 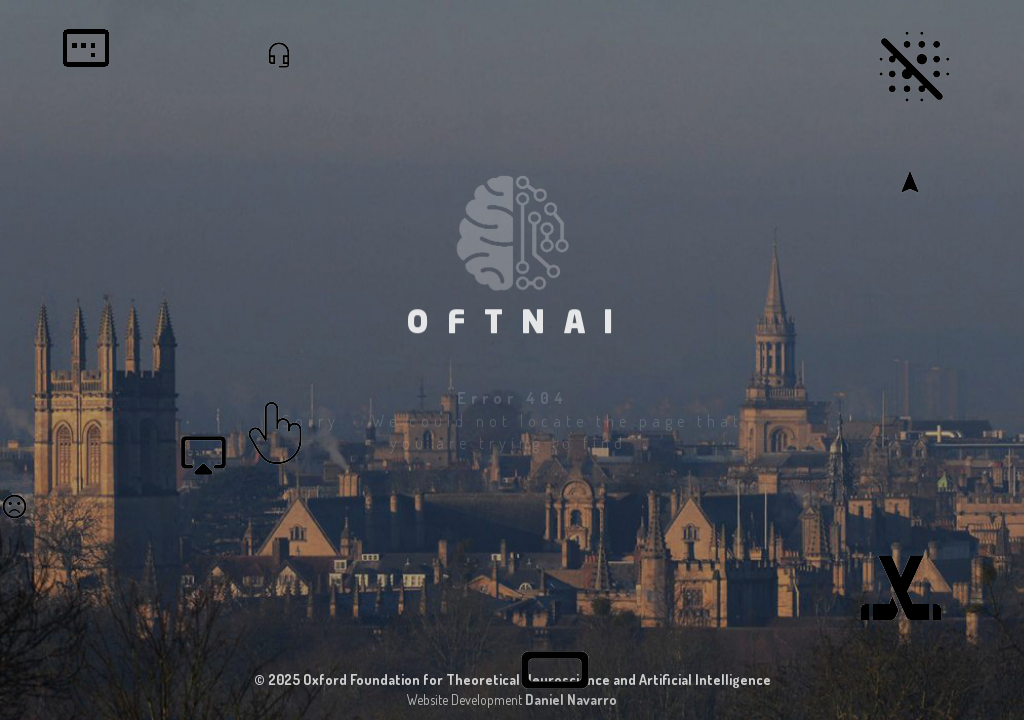 I want to click on view hockey sports content, so click(x=901, y=588).